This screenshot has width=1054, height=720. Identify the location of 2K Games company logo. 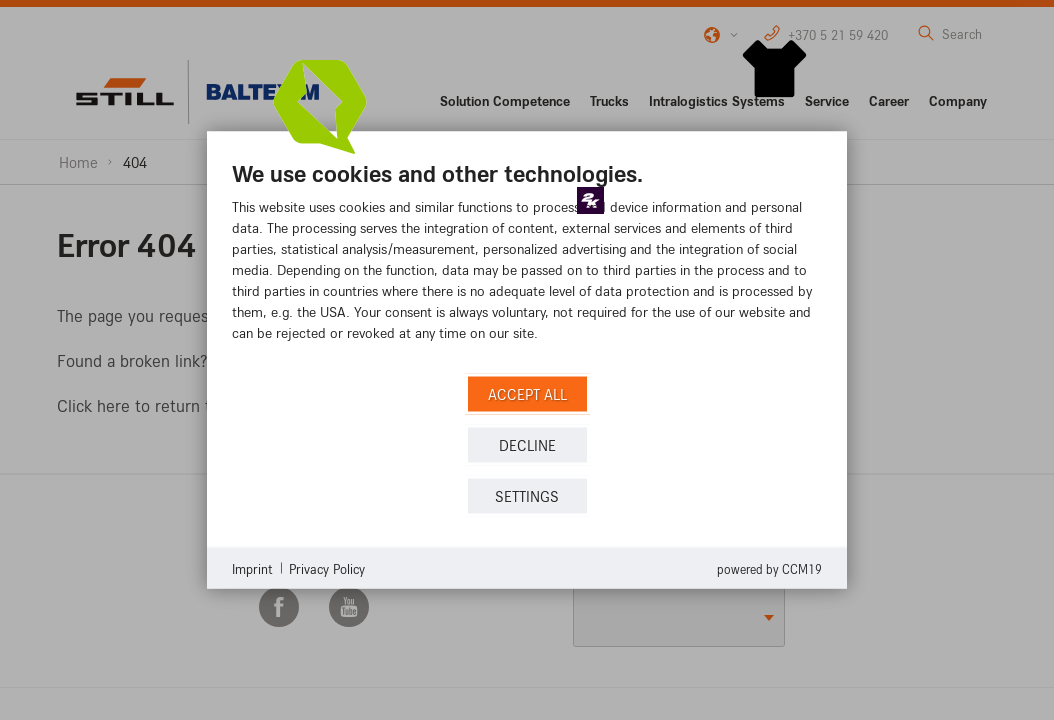
(590, 200).